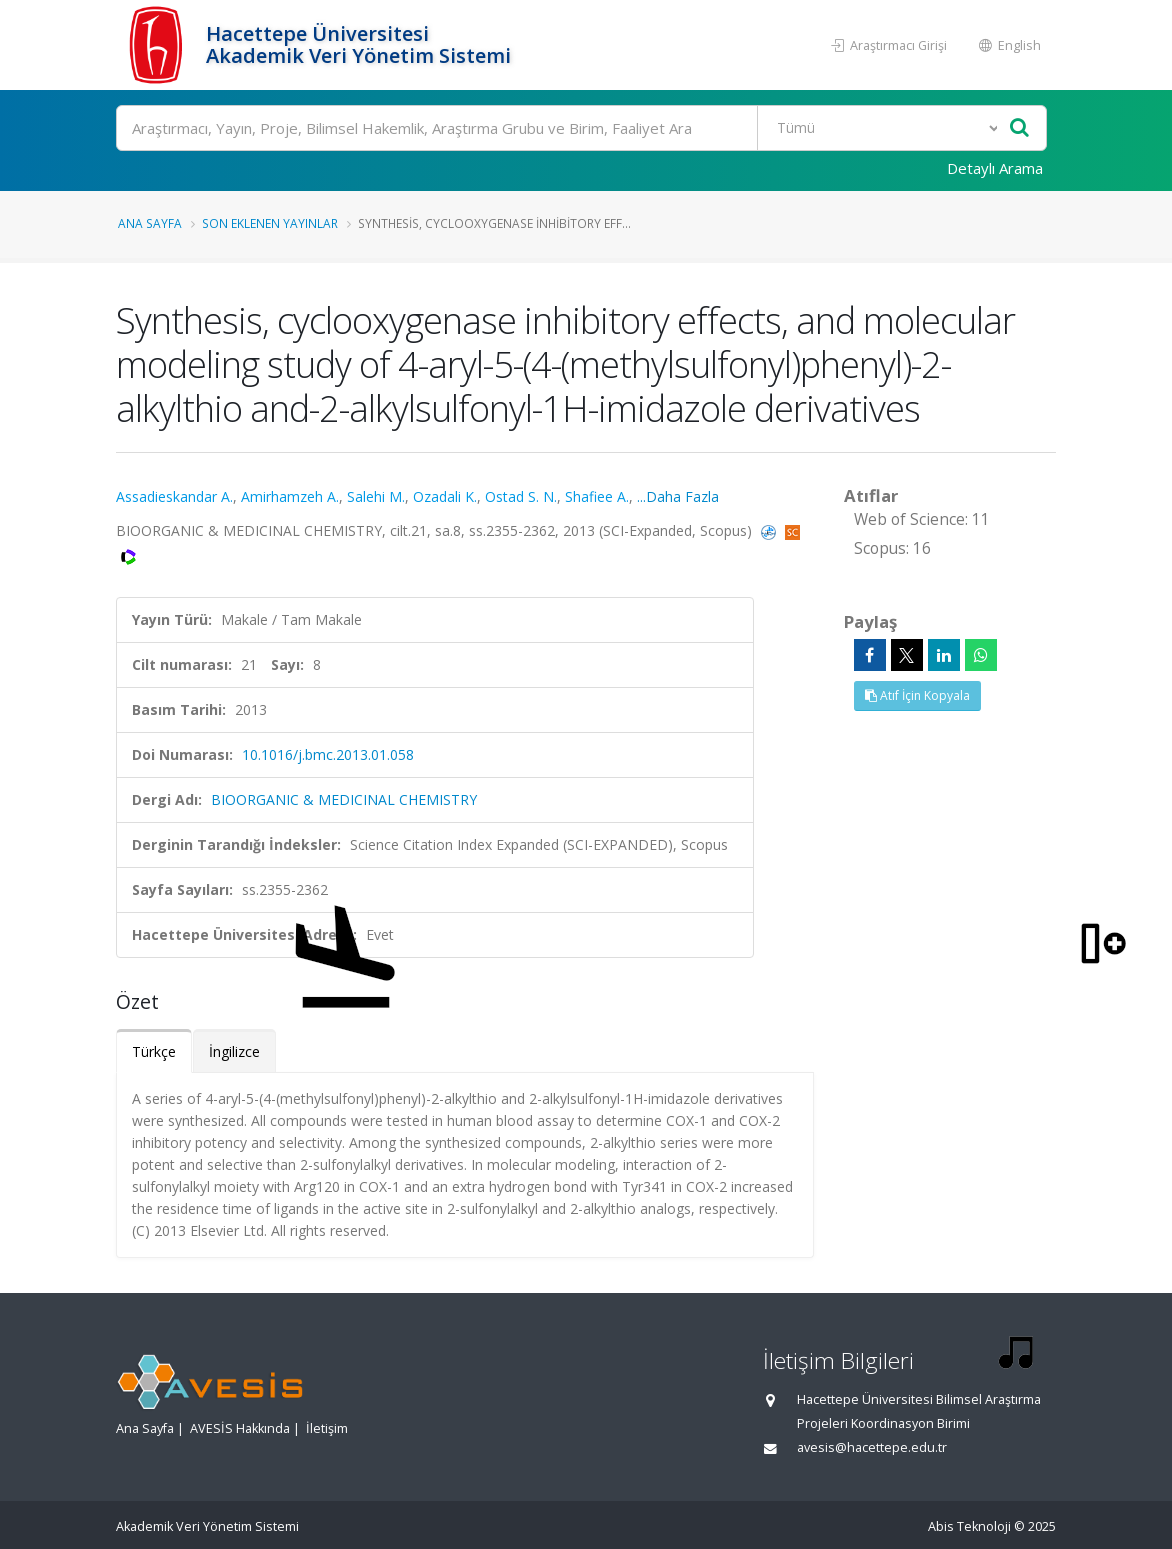  I want to click on indicates arriving flight status, so click(346, 959).